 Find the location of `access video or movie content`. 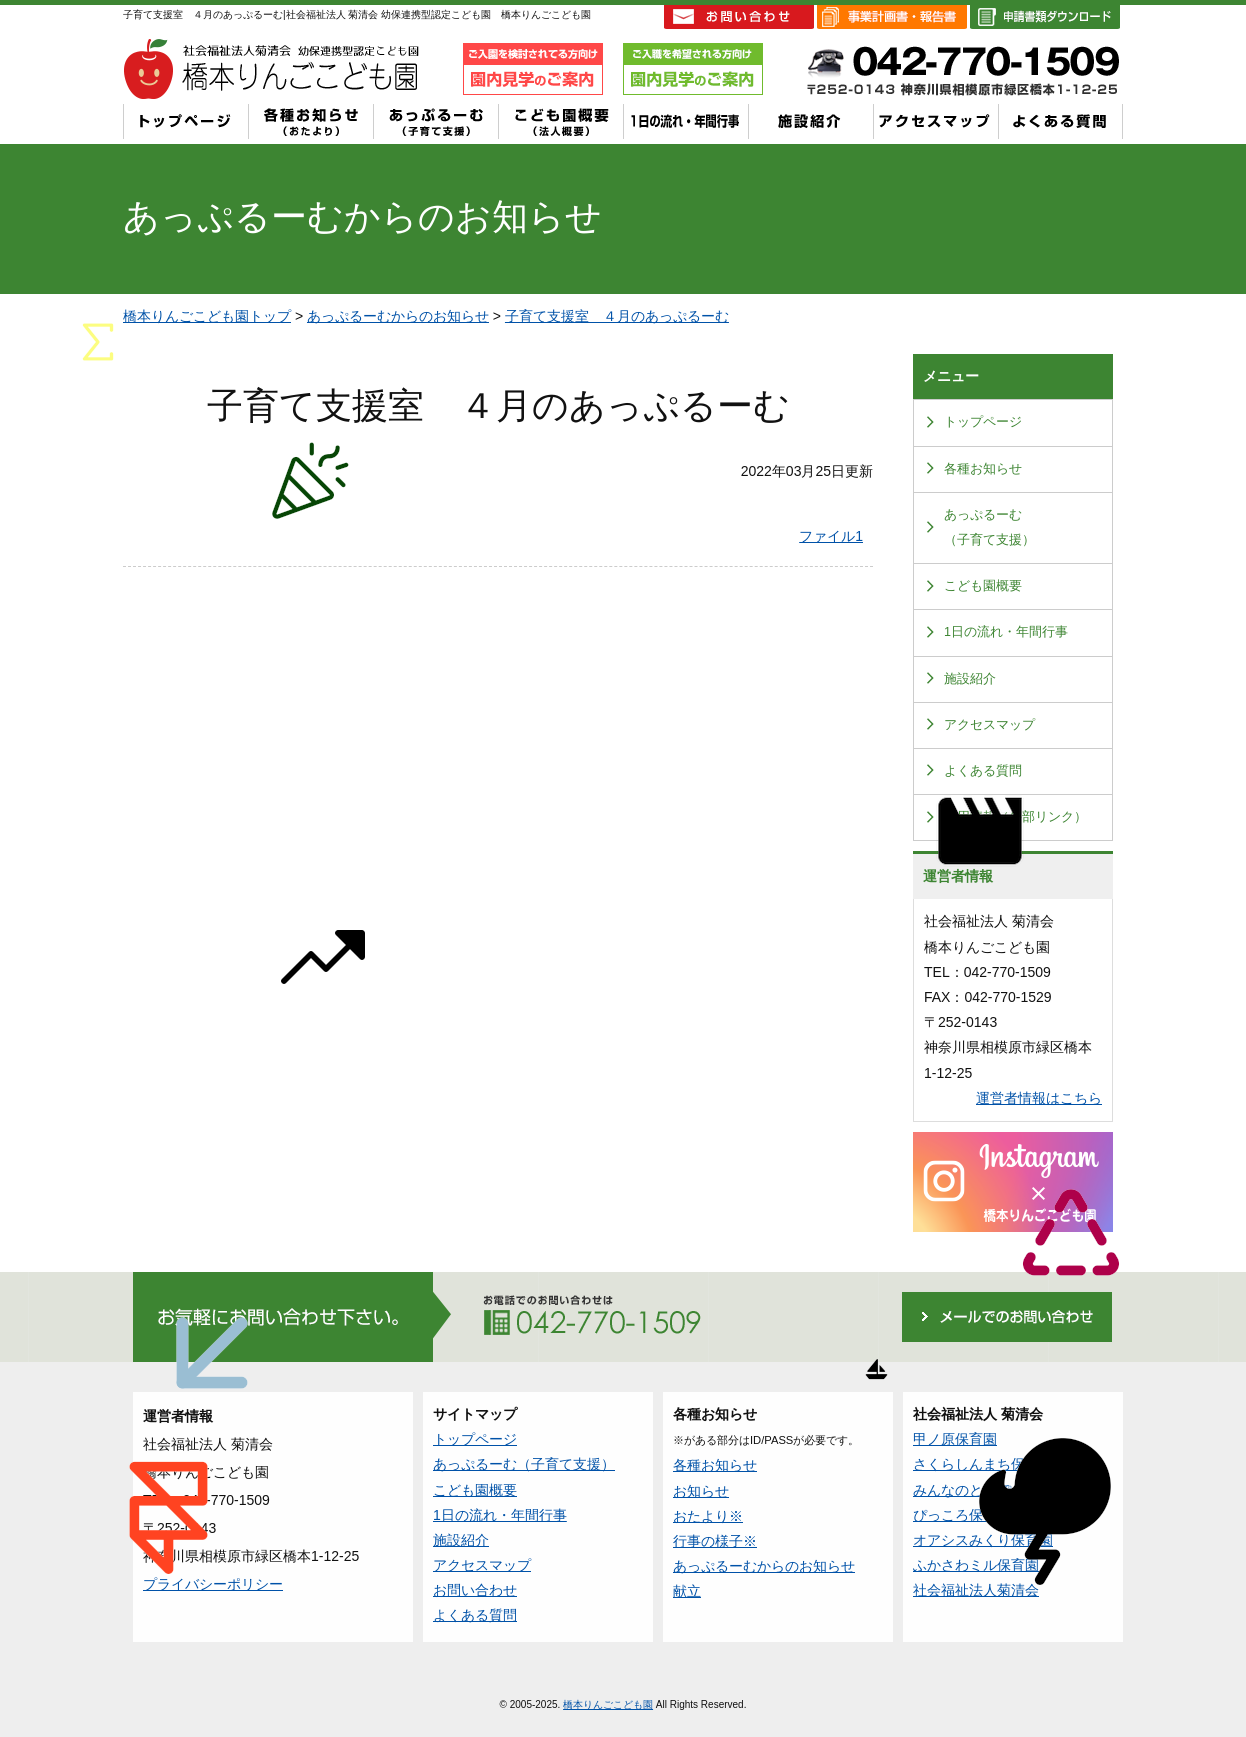

access video or movie content is located at coordinates (980, 831).